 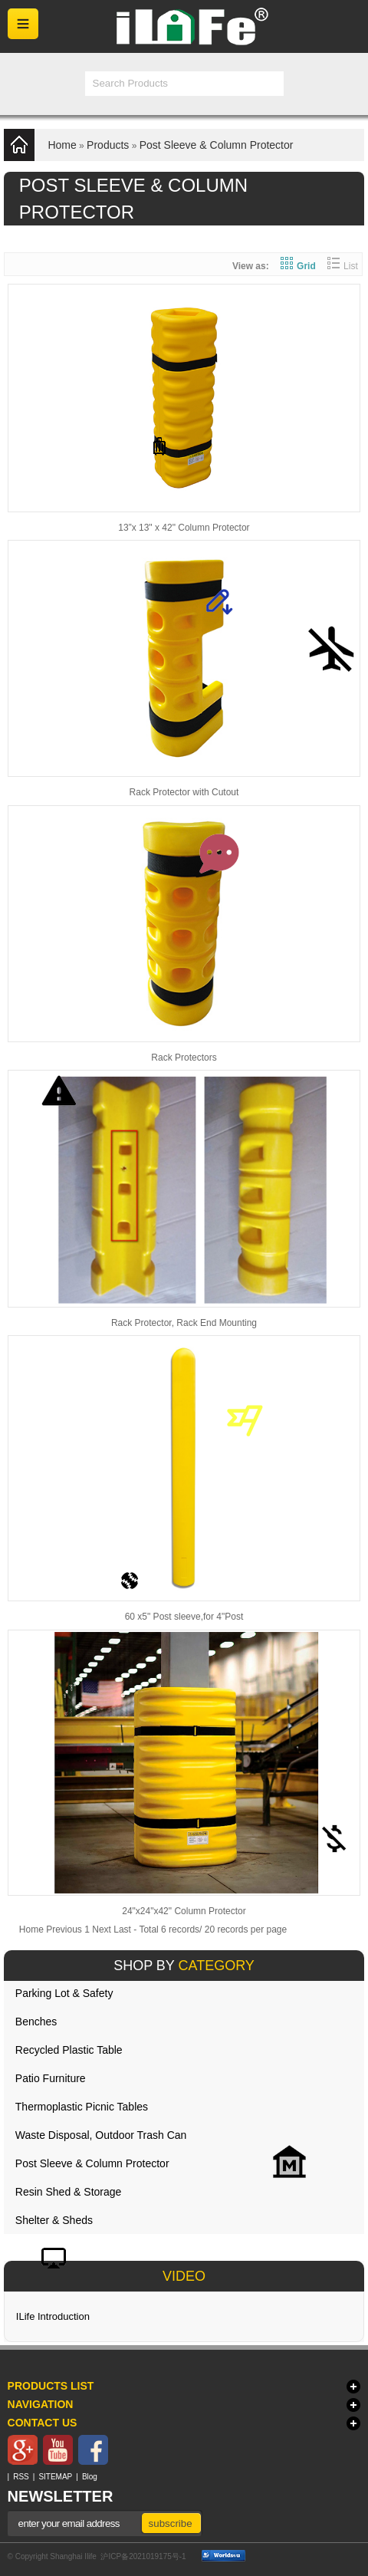 What do you see at coordinates (54, 2258) in the screenshot?
I see `stream content to an external display` at bounding box center [54, 2258].